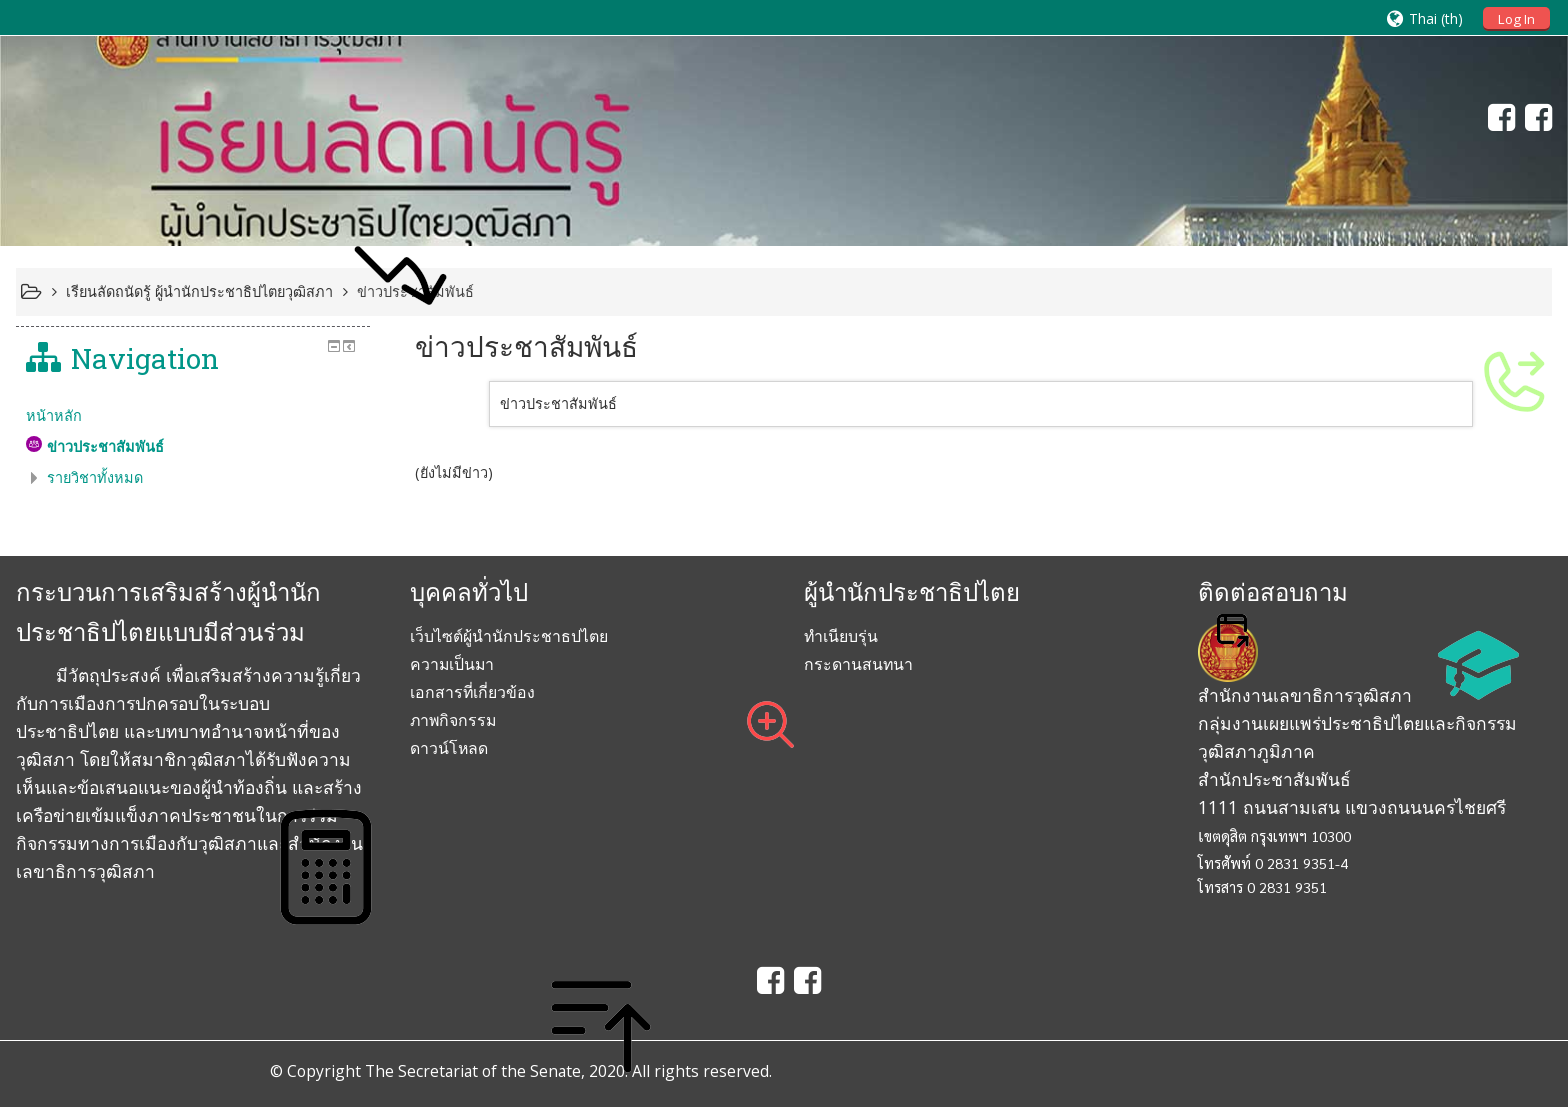 Image resolution: width=1568 pixels, height=1107 pixels. I want to click on zoom in on content, so click(770, 724).